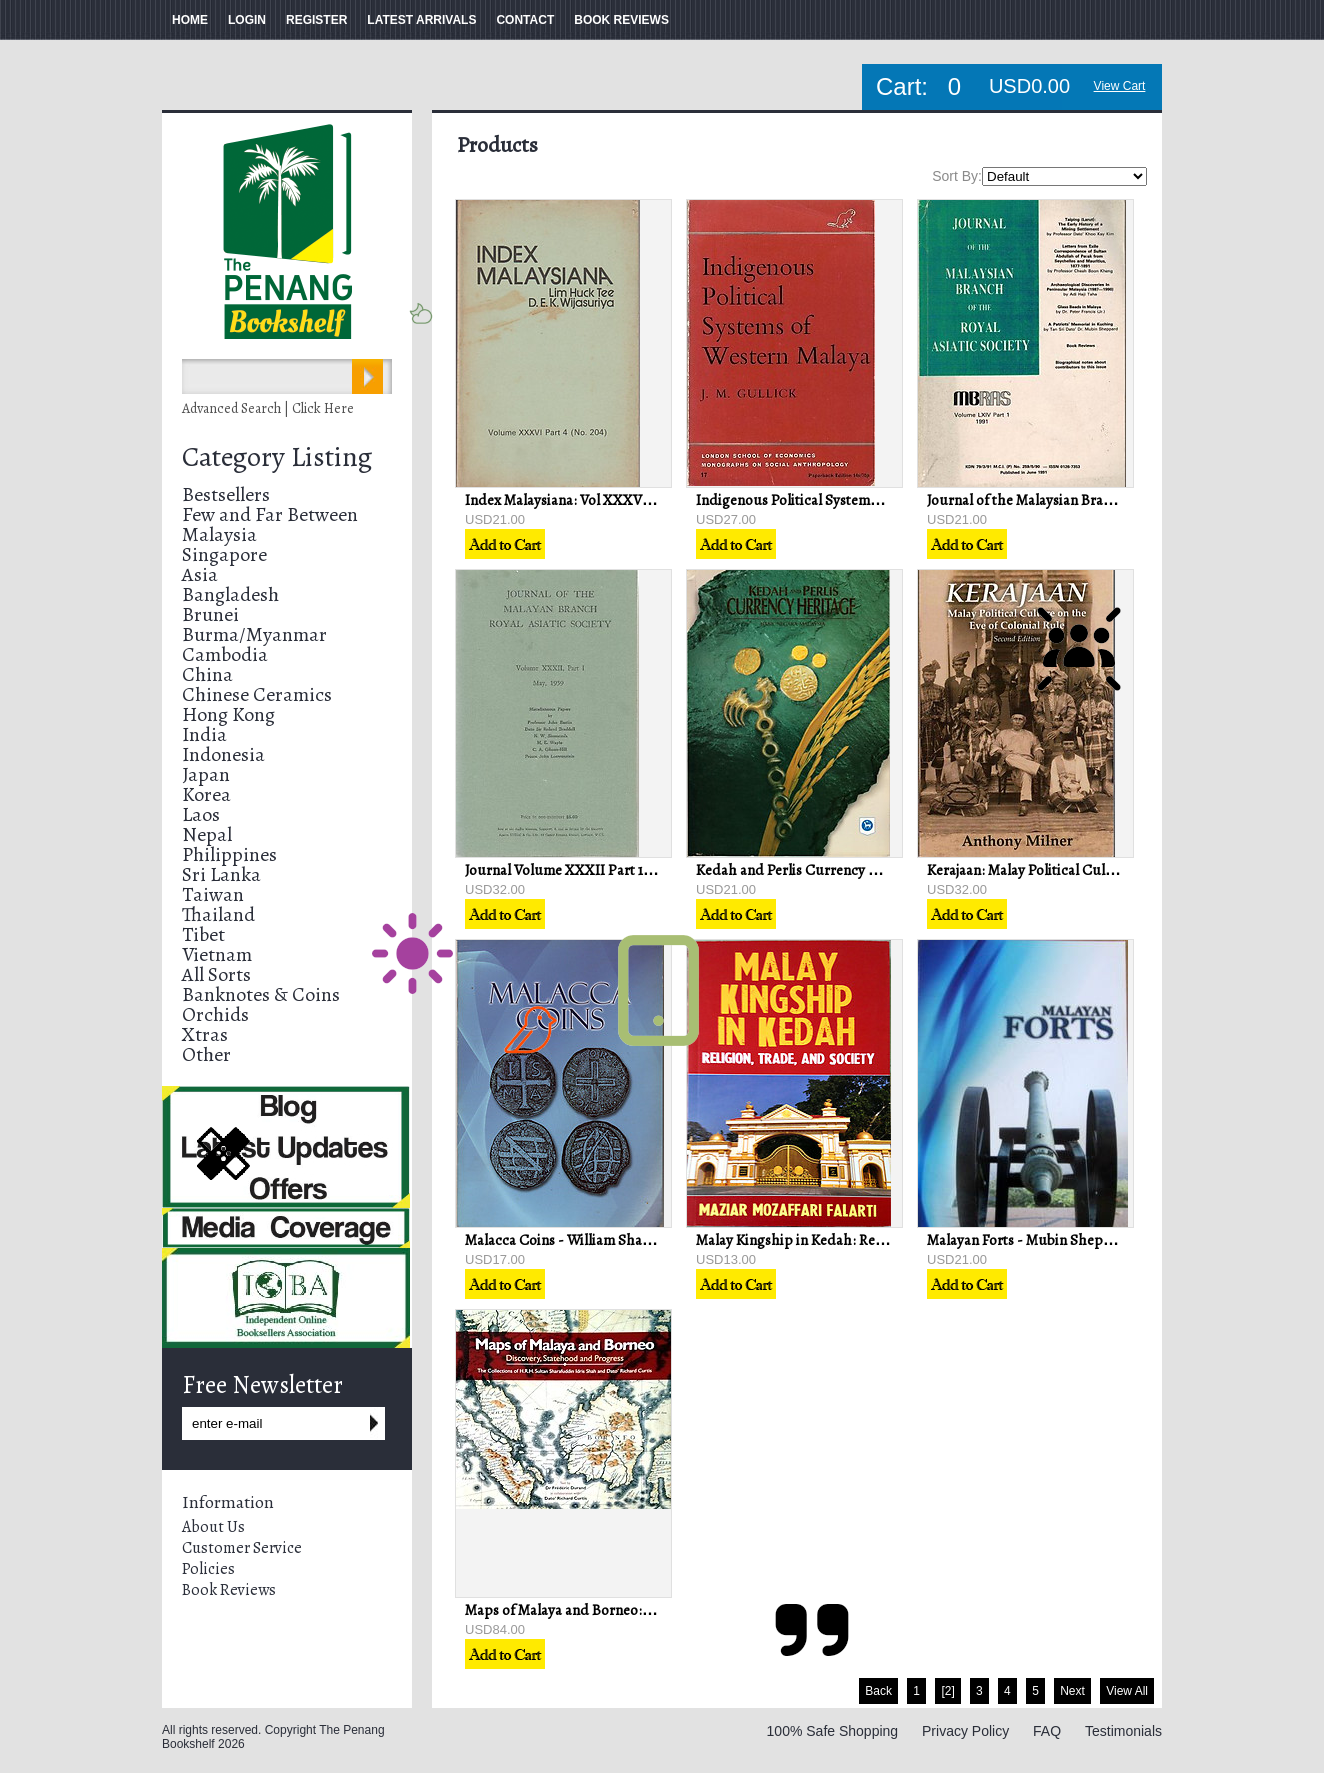  What do you see at coordinates (531, 1031) in the screenshot?
I see `access twitter or social media sharing` at bounding box center [531, 1031].